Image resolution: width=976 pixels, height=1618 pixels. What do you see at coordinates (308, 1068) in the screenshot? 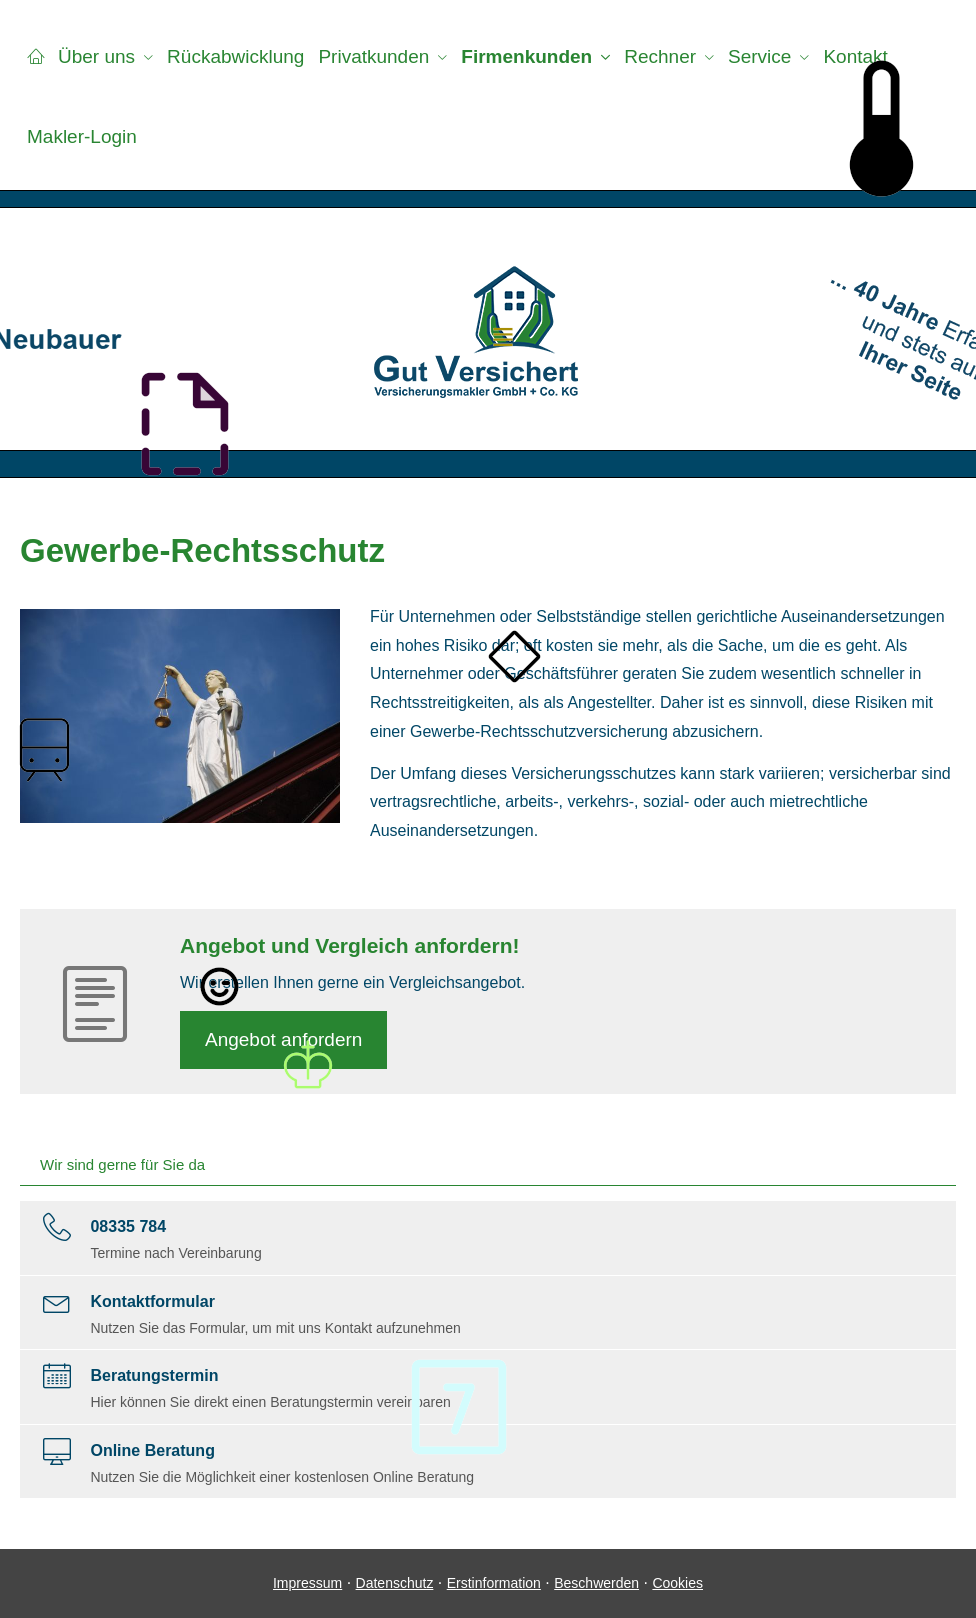
I see `indicates premium or royal status` at bounding box center [308, 1068].